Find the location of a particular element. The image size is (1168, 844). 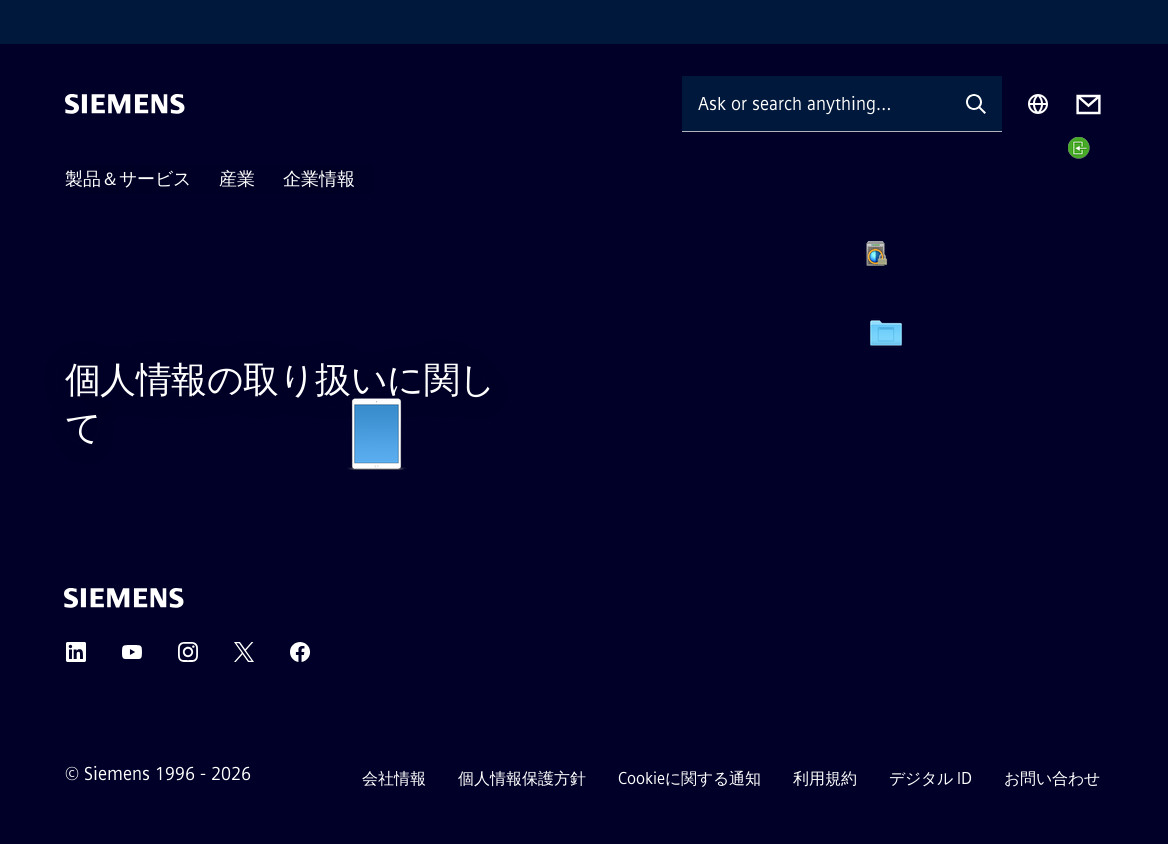

log out of the current session is located at coordinates (1079, 148).